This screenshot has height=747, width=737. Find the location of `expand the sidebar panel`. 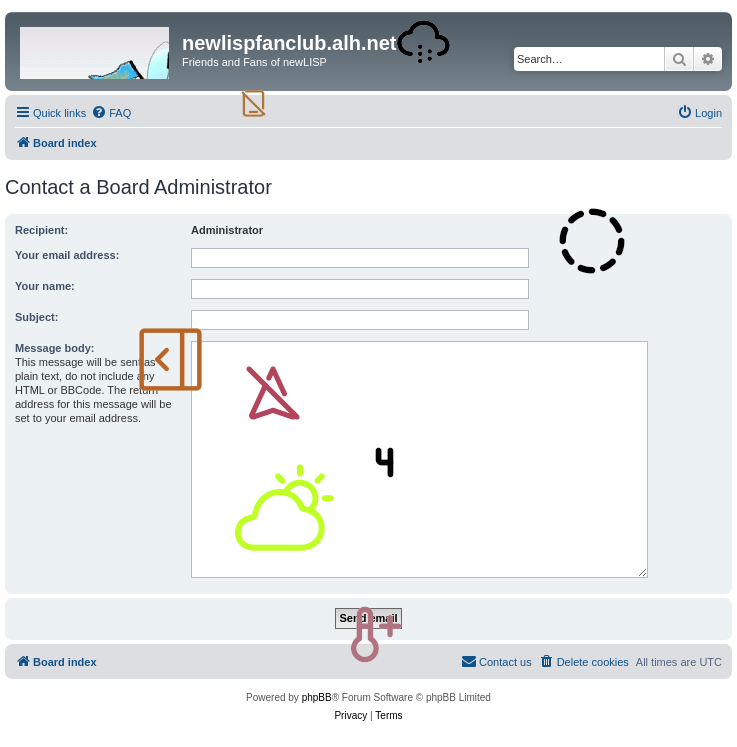

expand the sidebar panel is located at coordinates (170, 359).